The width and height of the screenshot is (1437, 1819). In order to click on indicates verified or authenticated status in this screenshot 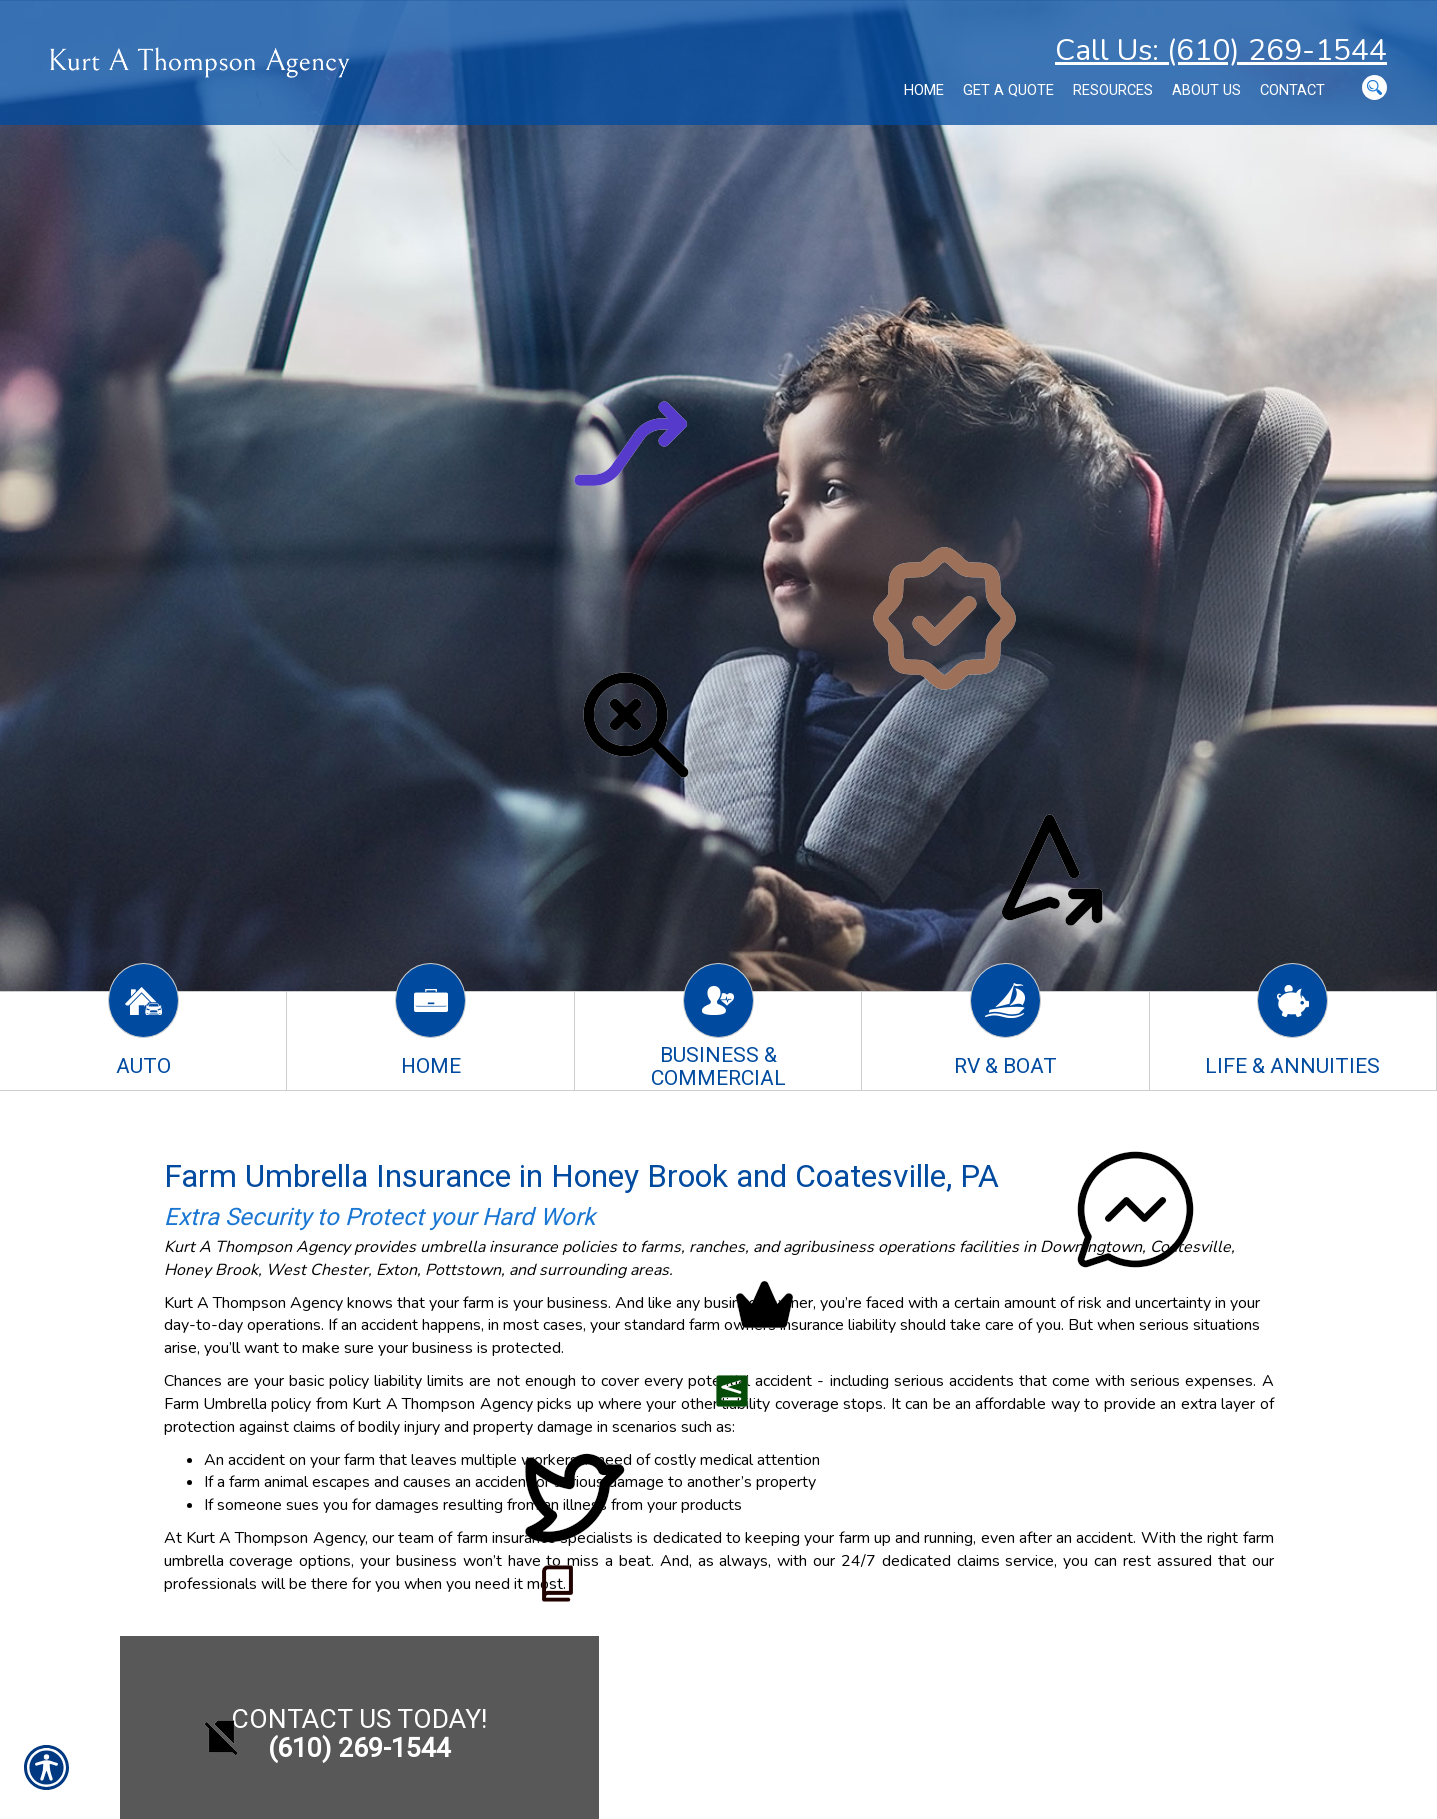, I will do `click(944, 618)`.